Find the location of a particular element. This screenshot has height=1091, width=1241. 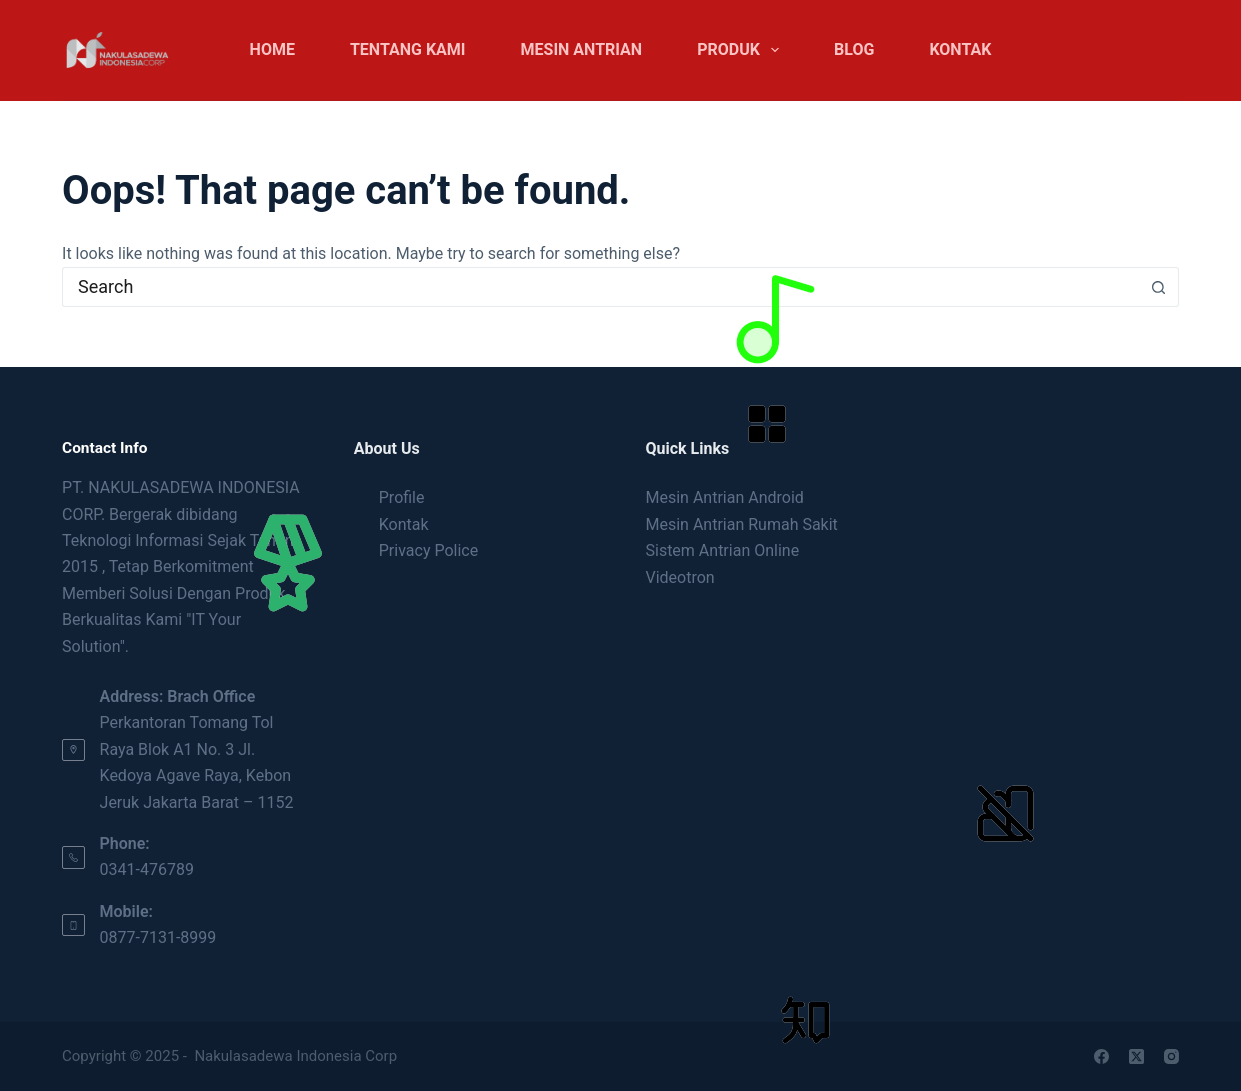

open zhihu app is located at coordinates (806, 1020).